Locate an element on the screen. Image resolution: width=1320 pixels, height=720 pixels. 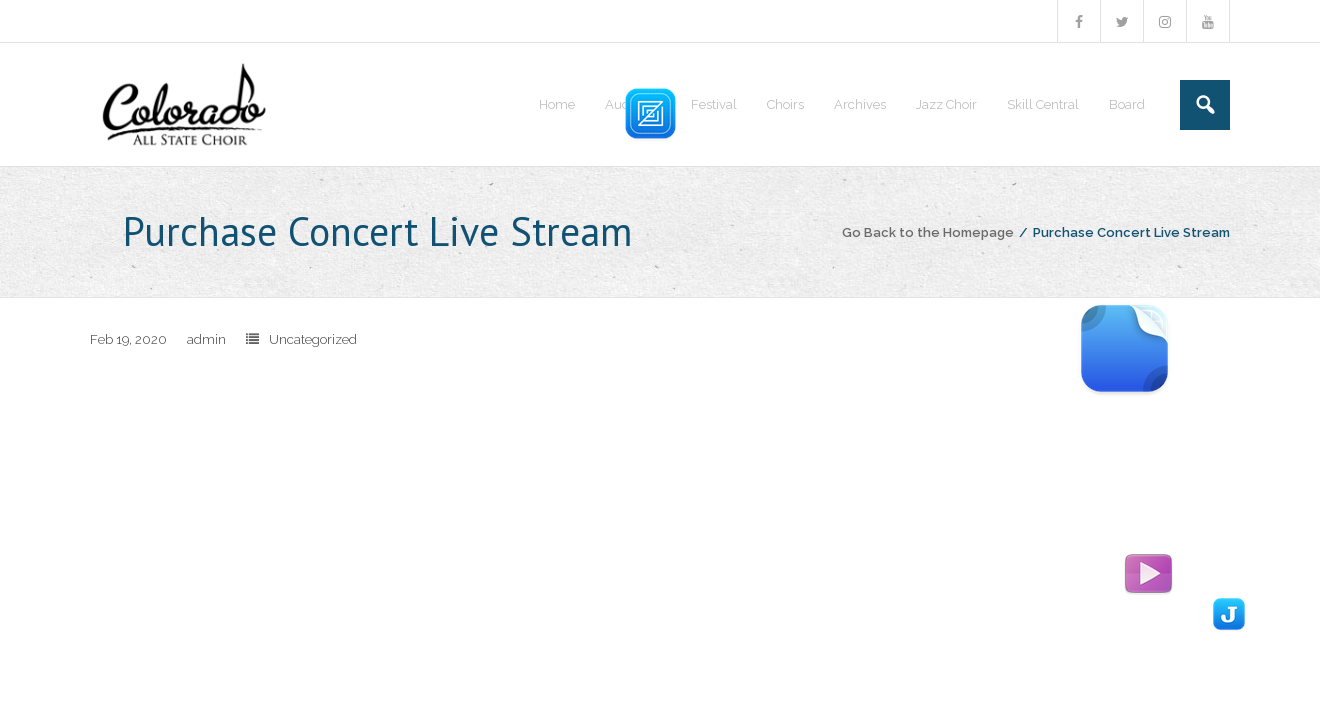
open Zed Preview code editor is located at coordinates (650, 113).